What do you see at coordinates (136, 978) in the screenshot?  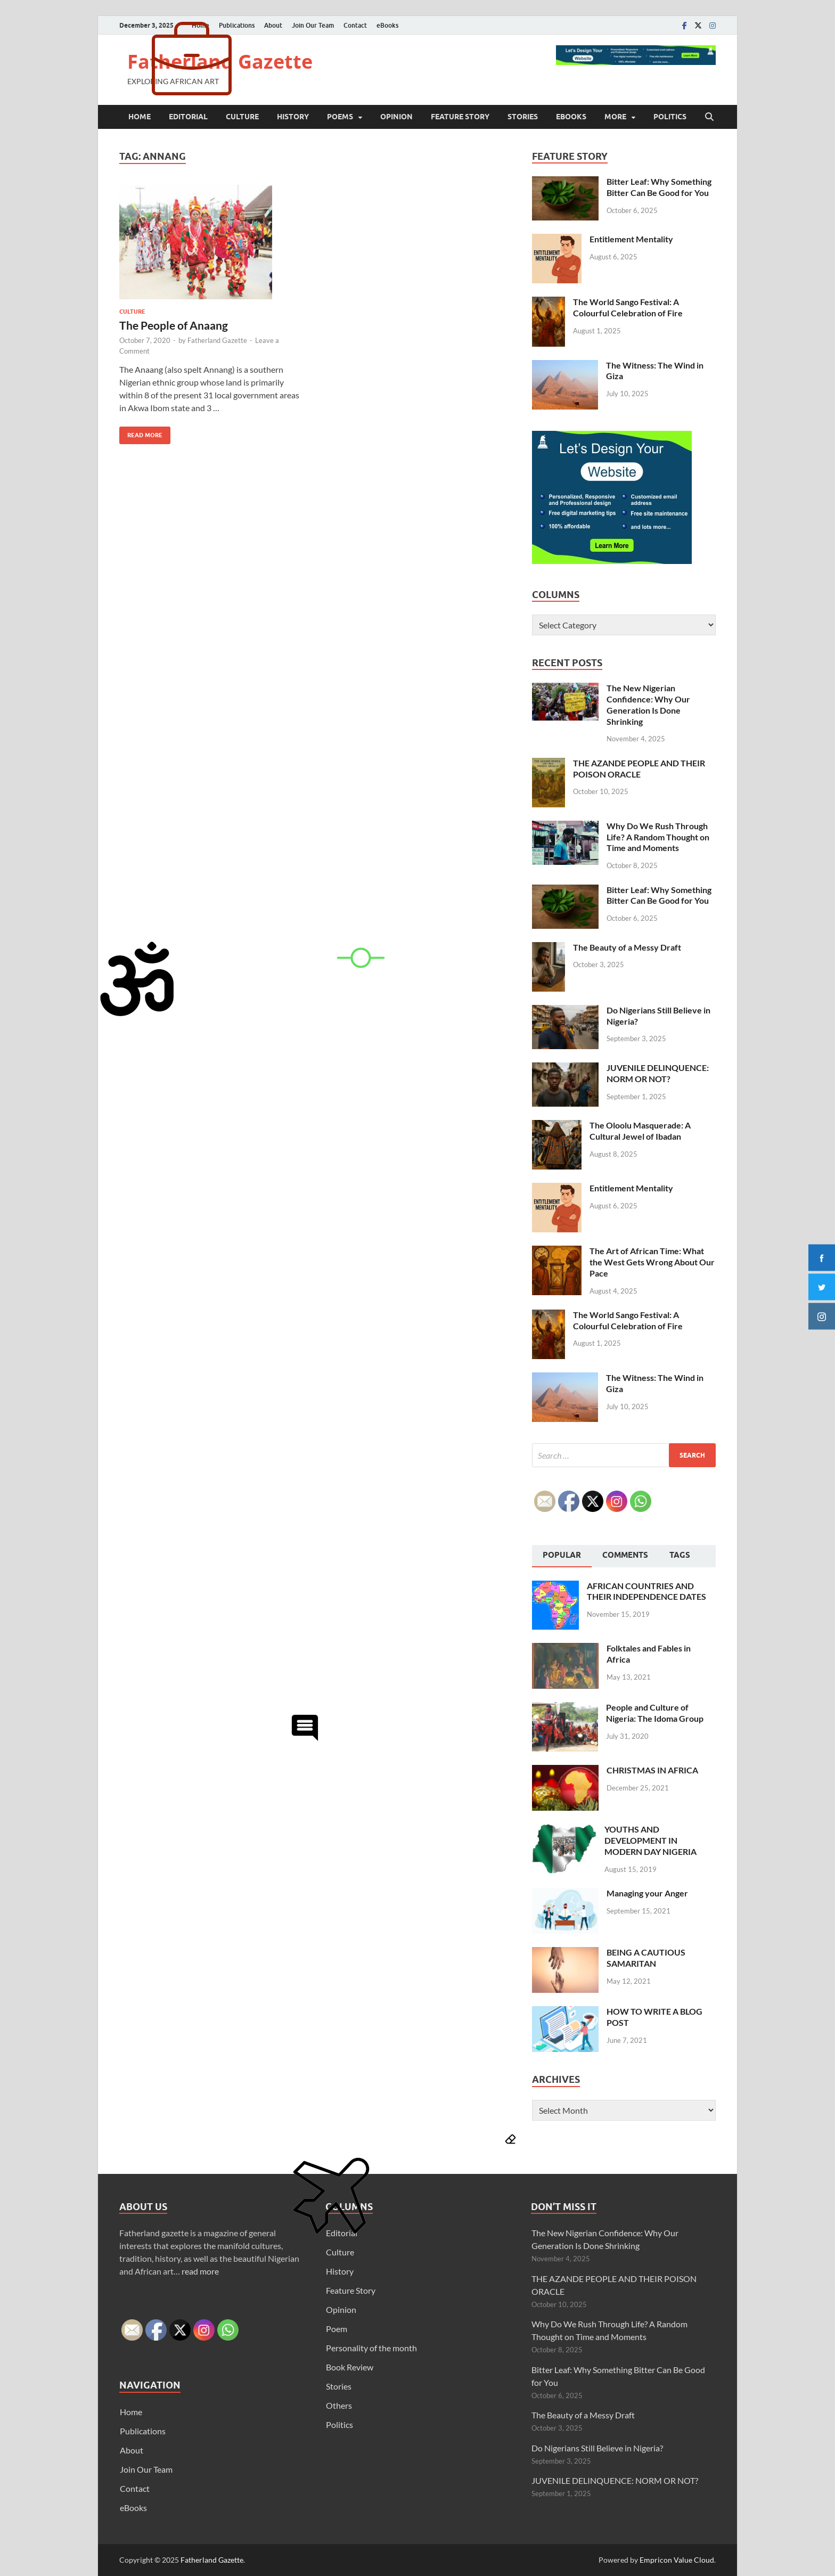 I see `indicates hinduism or spiritual content` at bounding box center [136, 978].